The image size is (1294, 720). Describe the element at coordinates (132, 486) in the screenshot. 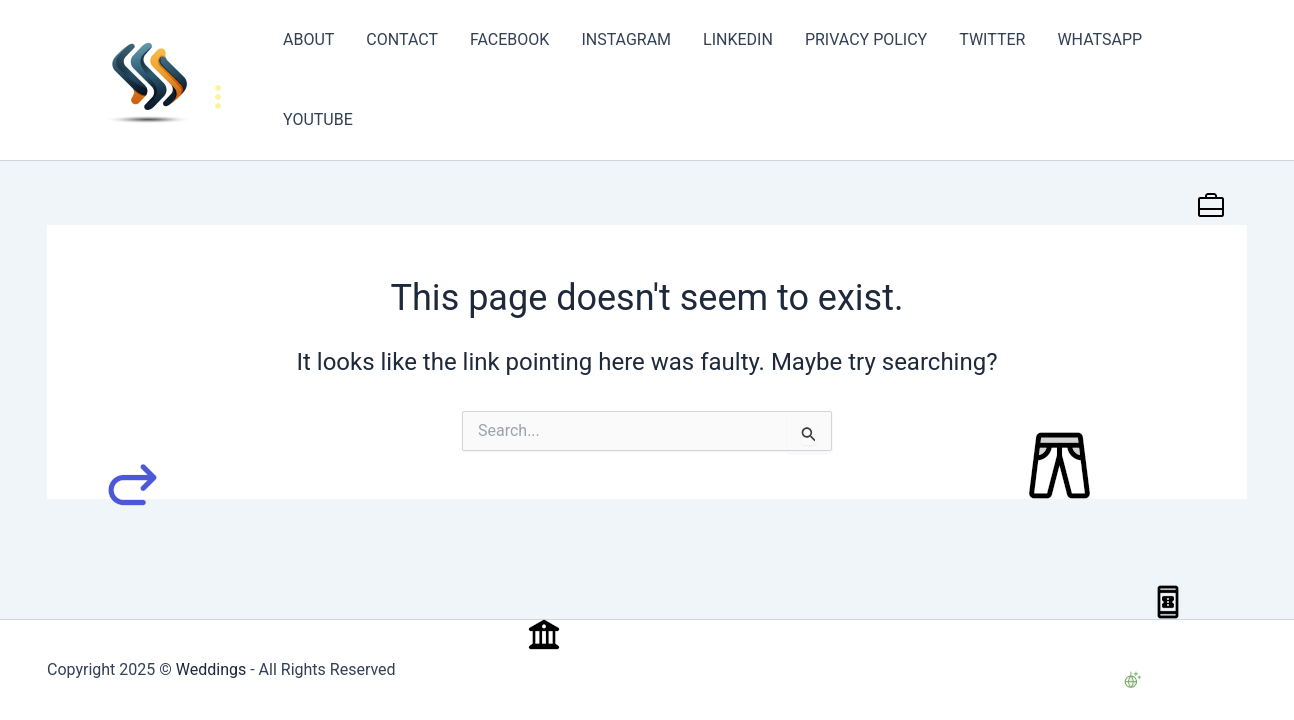

I see `redo or repeat last action` at that location.